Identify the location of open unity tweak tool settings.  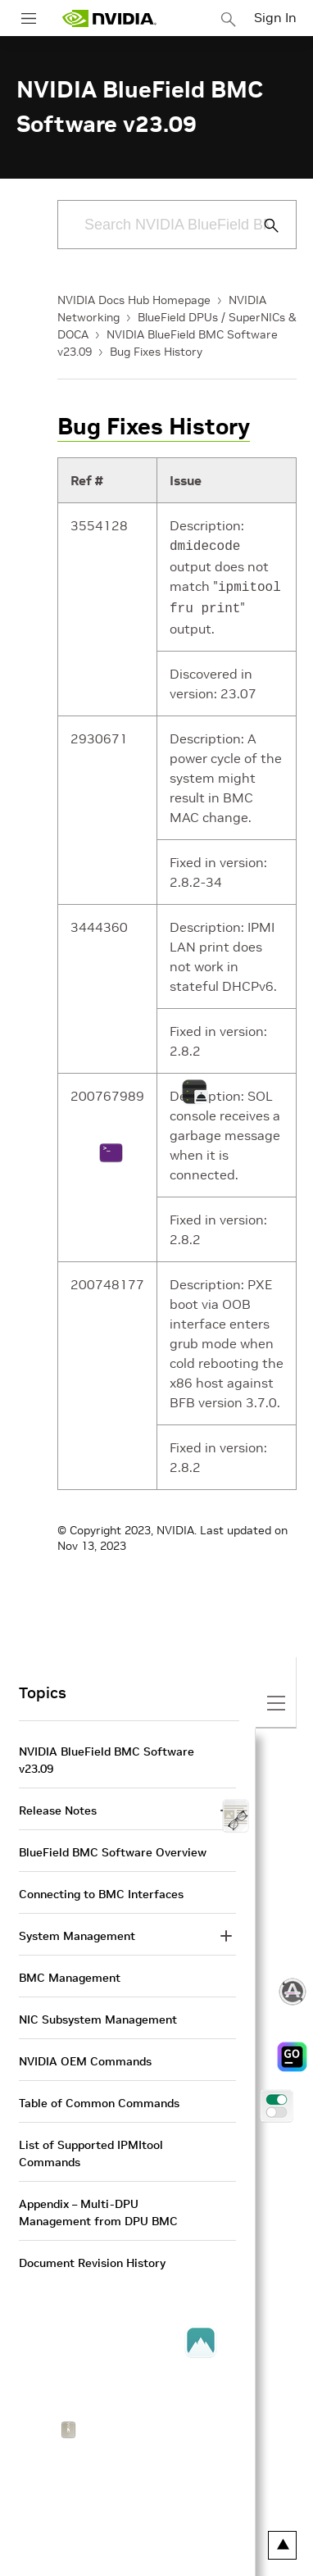
(276, 2106).